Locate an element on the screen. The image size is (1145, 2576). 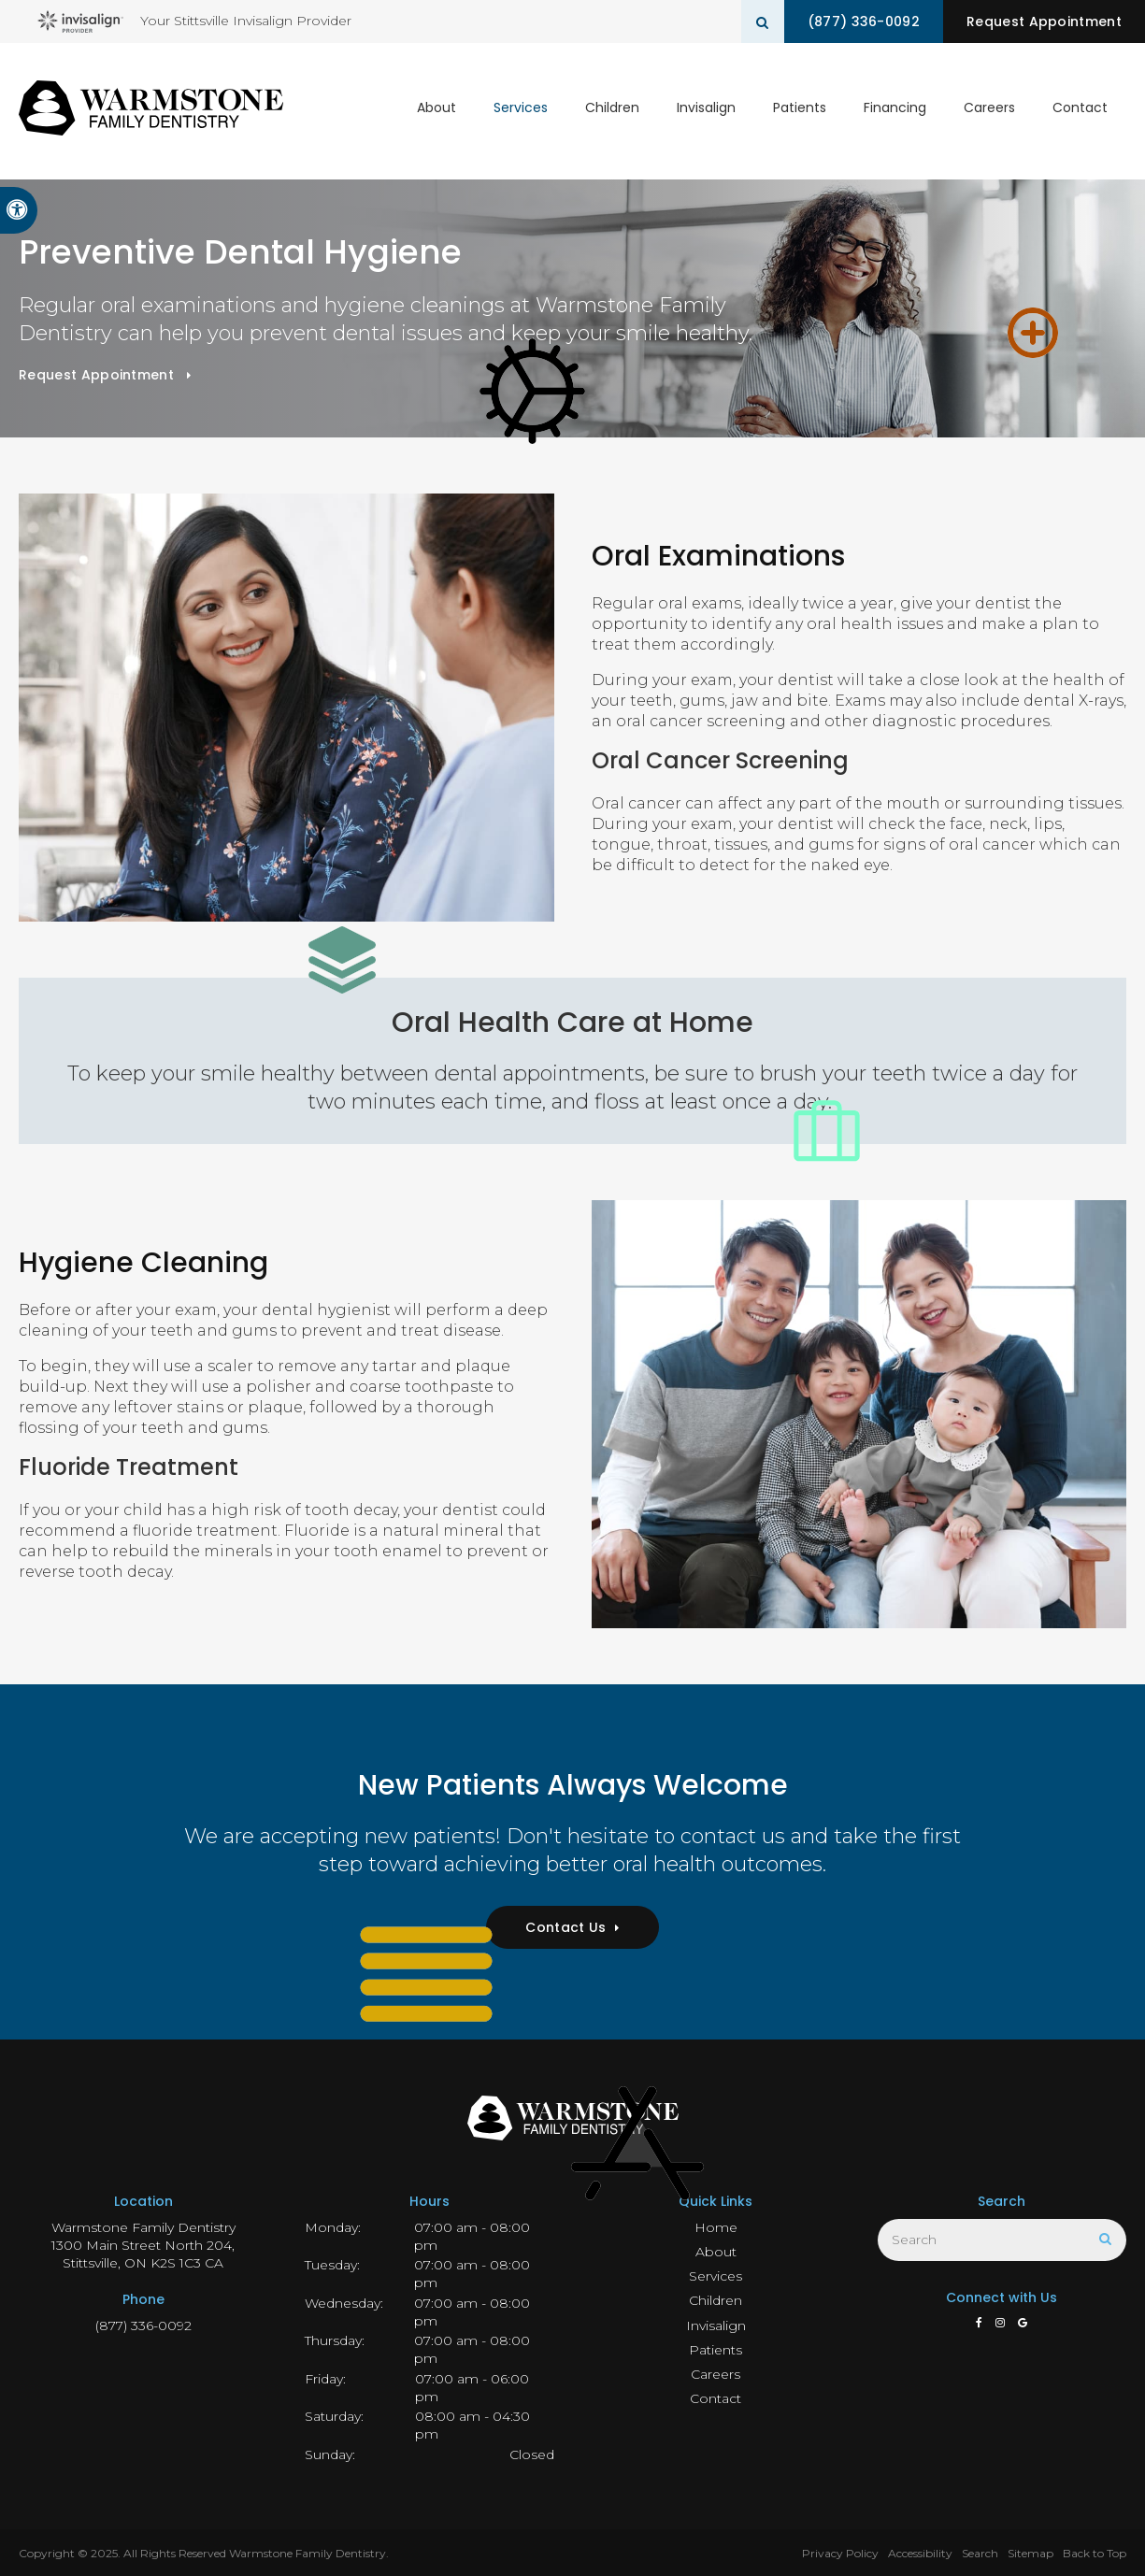
access travel or trip planning features is located at coordinates (826, 1133).